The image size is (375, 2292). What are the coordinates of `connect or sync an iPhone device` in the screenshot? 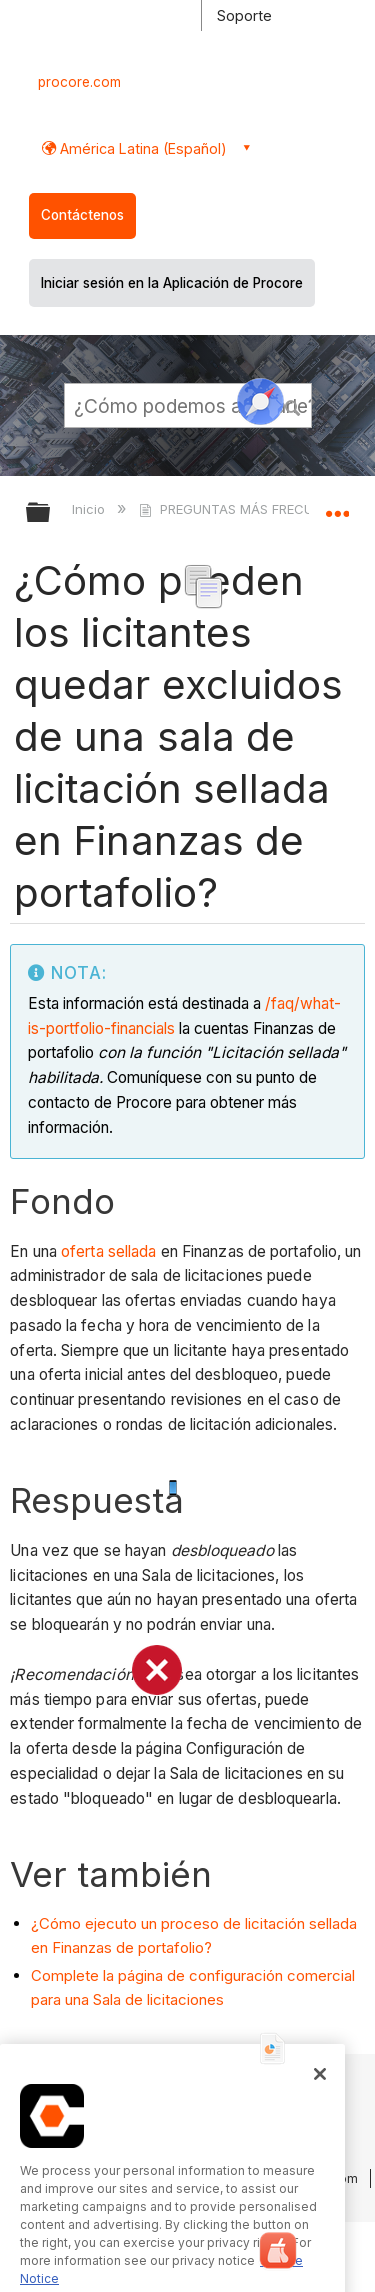 It's located at (173, 1488).